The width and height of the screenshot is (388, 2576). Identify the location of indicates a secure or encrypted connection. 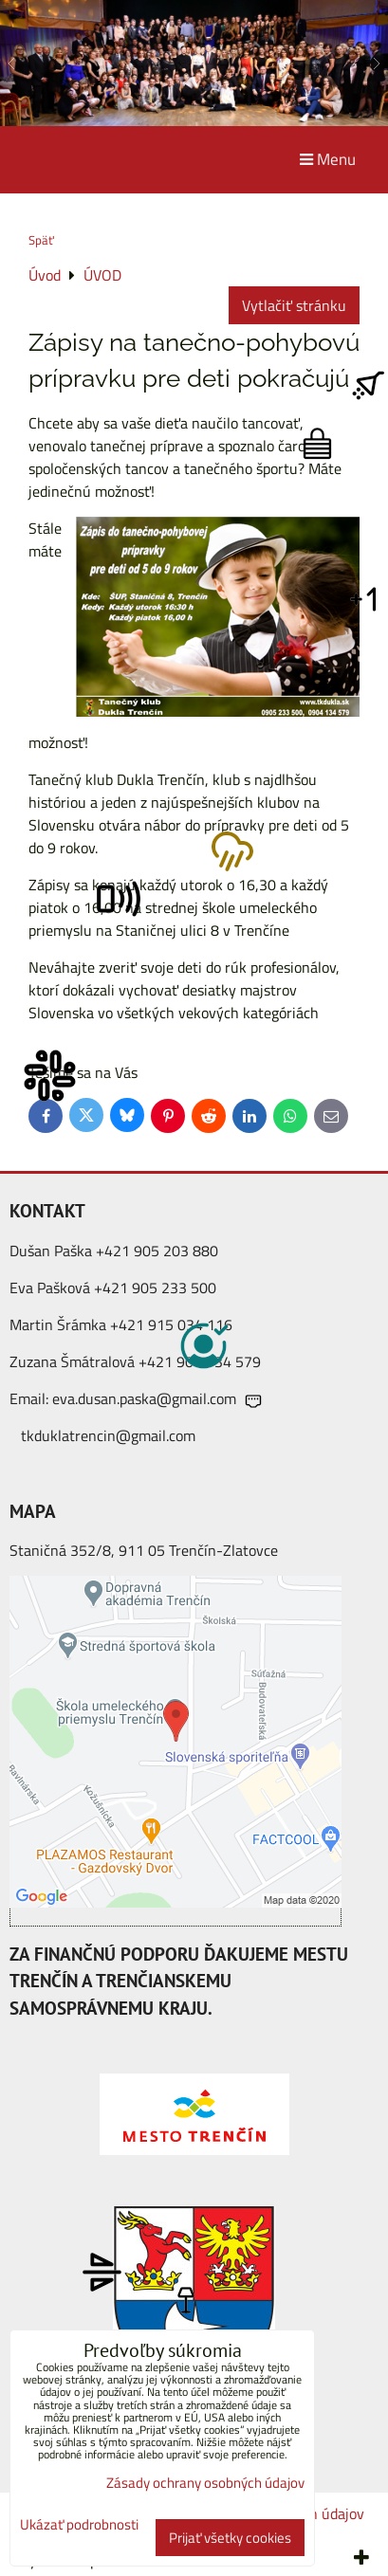
(317, 445).